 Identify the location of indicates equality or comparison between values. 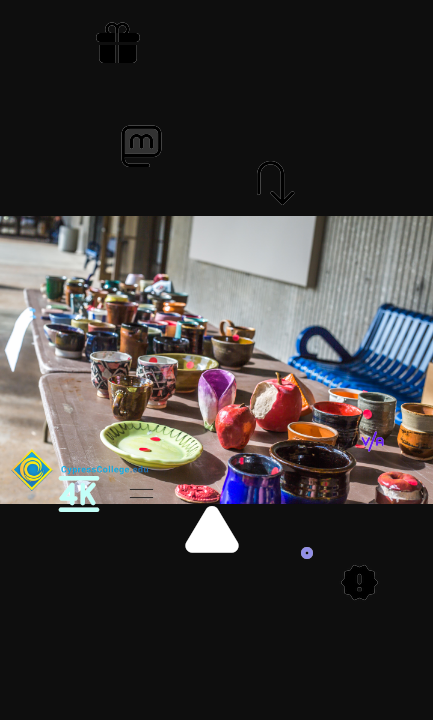
(141, 493).